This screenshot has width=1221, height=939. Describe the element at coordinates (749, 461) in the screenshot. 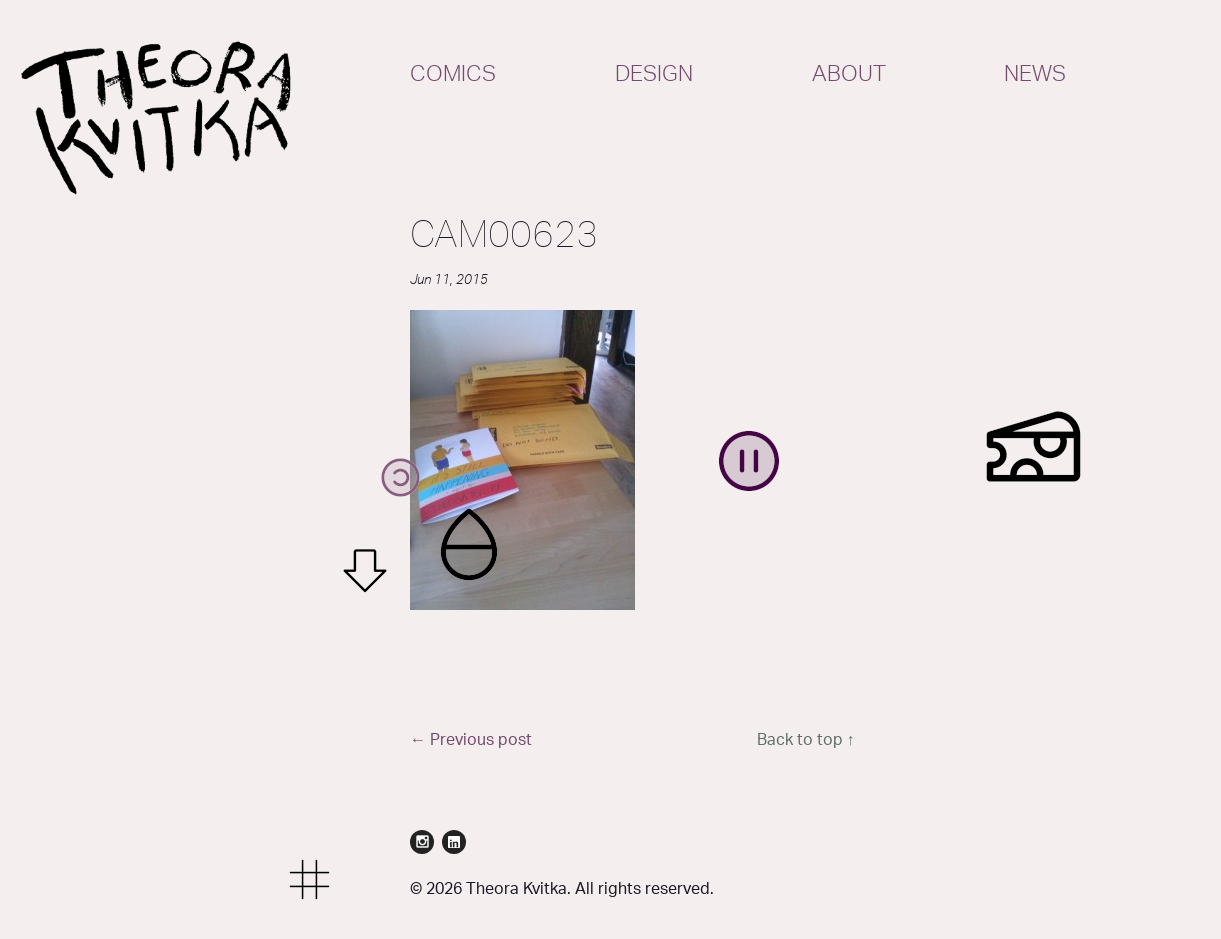

I see `pause media playback` at that location.